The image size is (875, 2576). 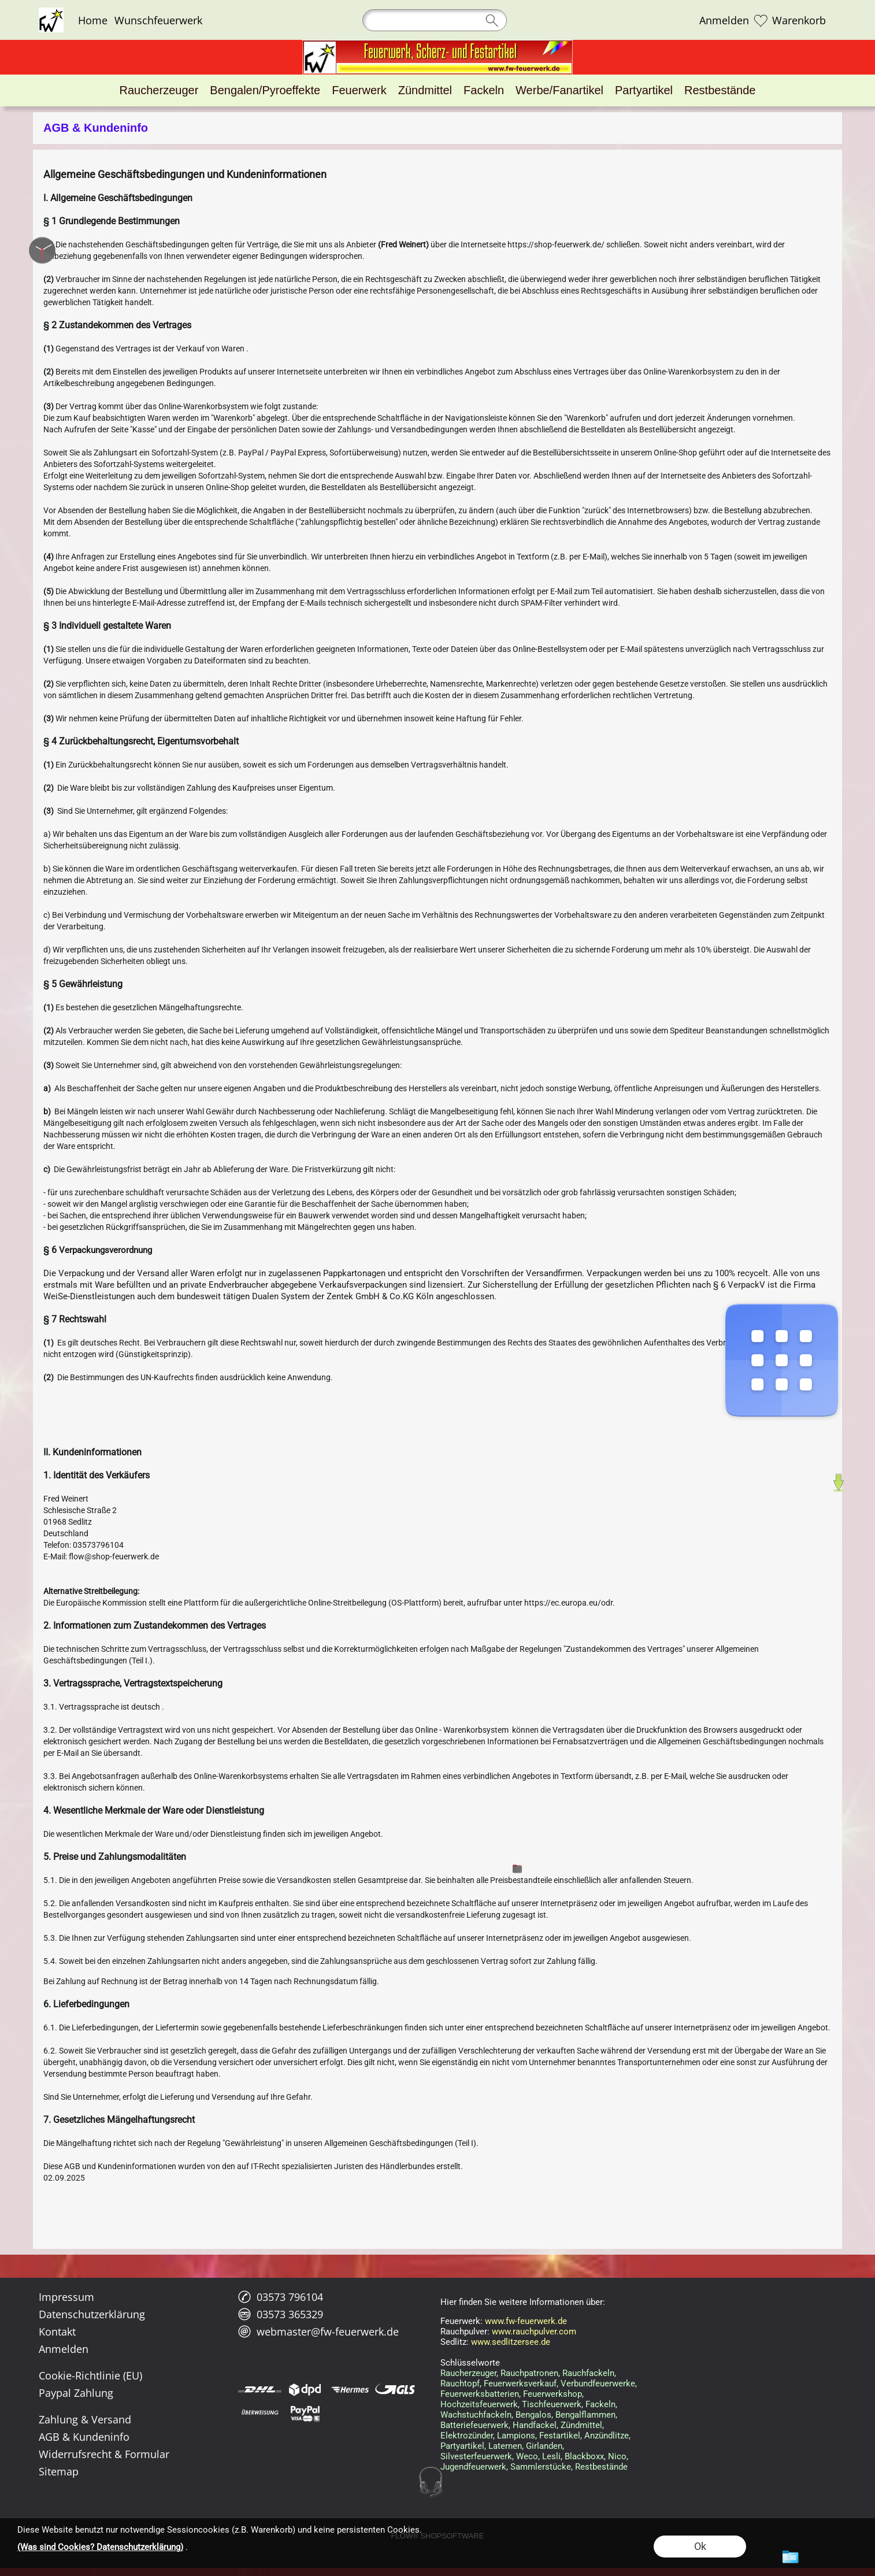 I want to click on view all applications, so click(x=781, y=1360).